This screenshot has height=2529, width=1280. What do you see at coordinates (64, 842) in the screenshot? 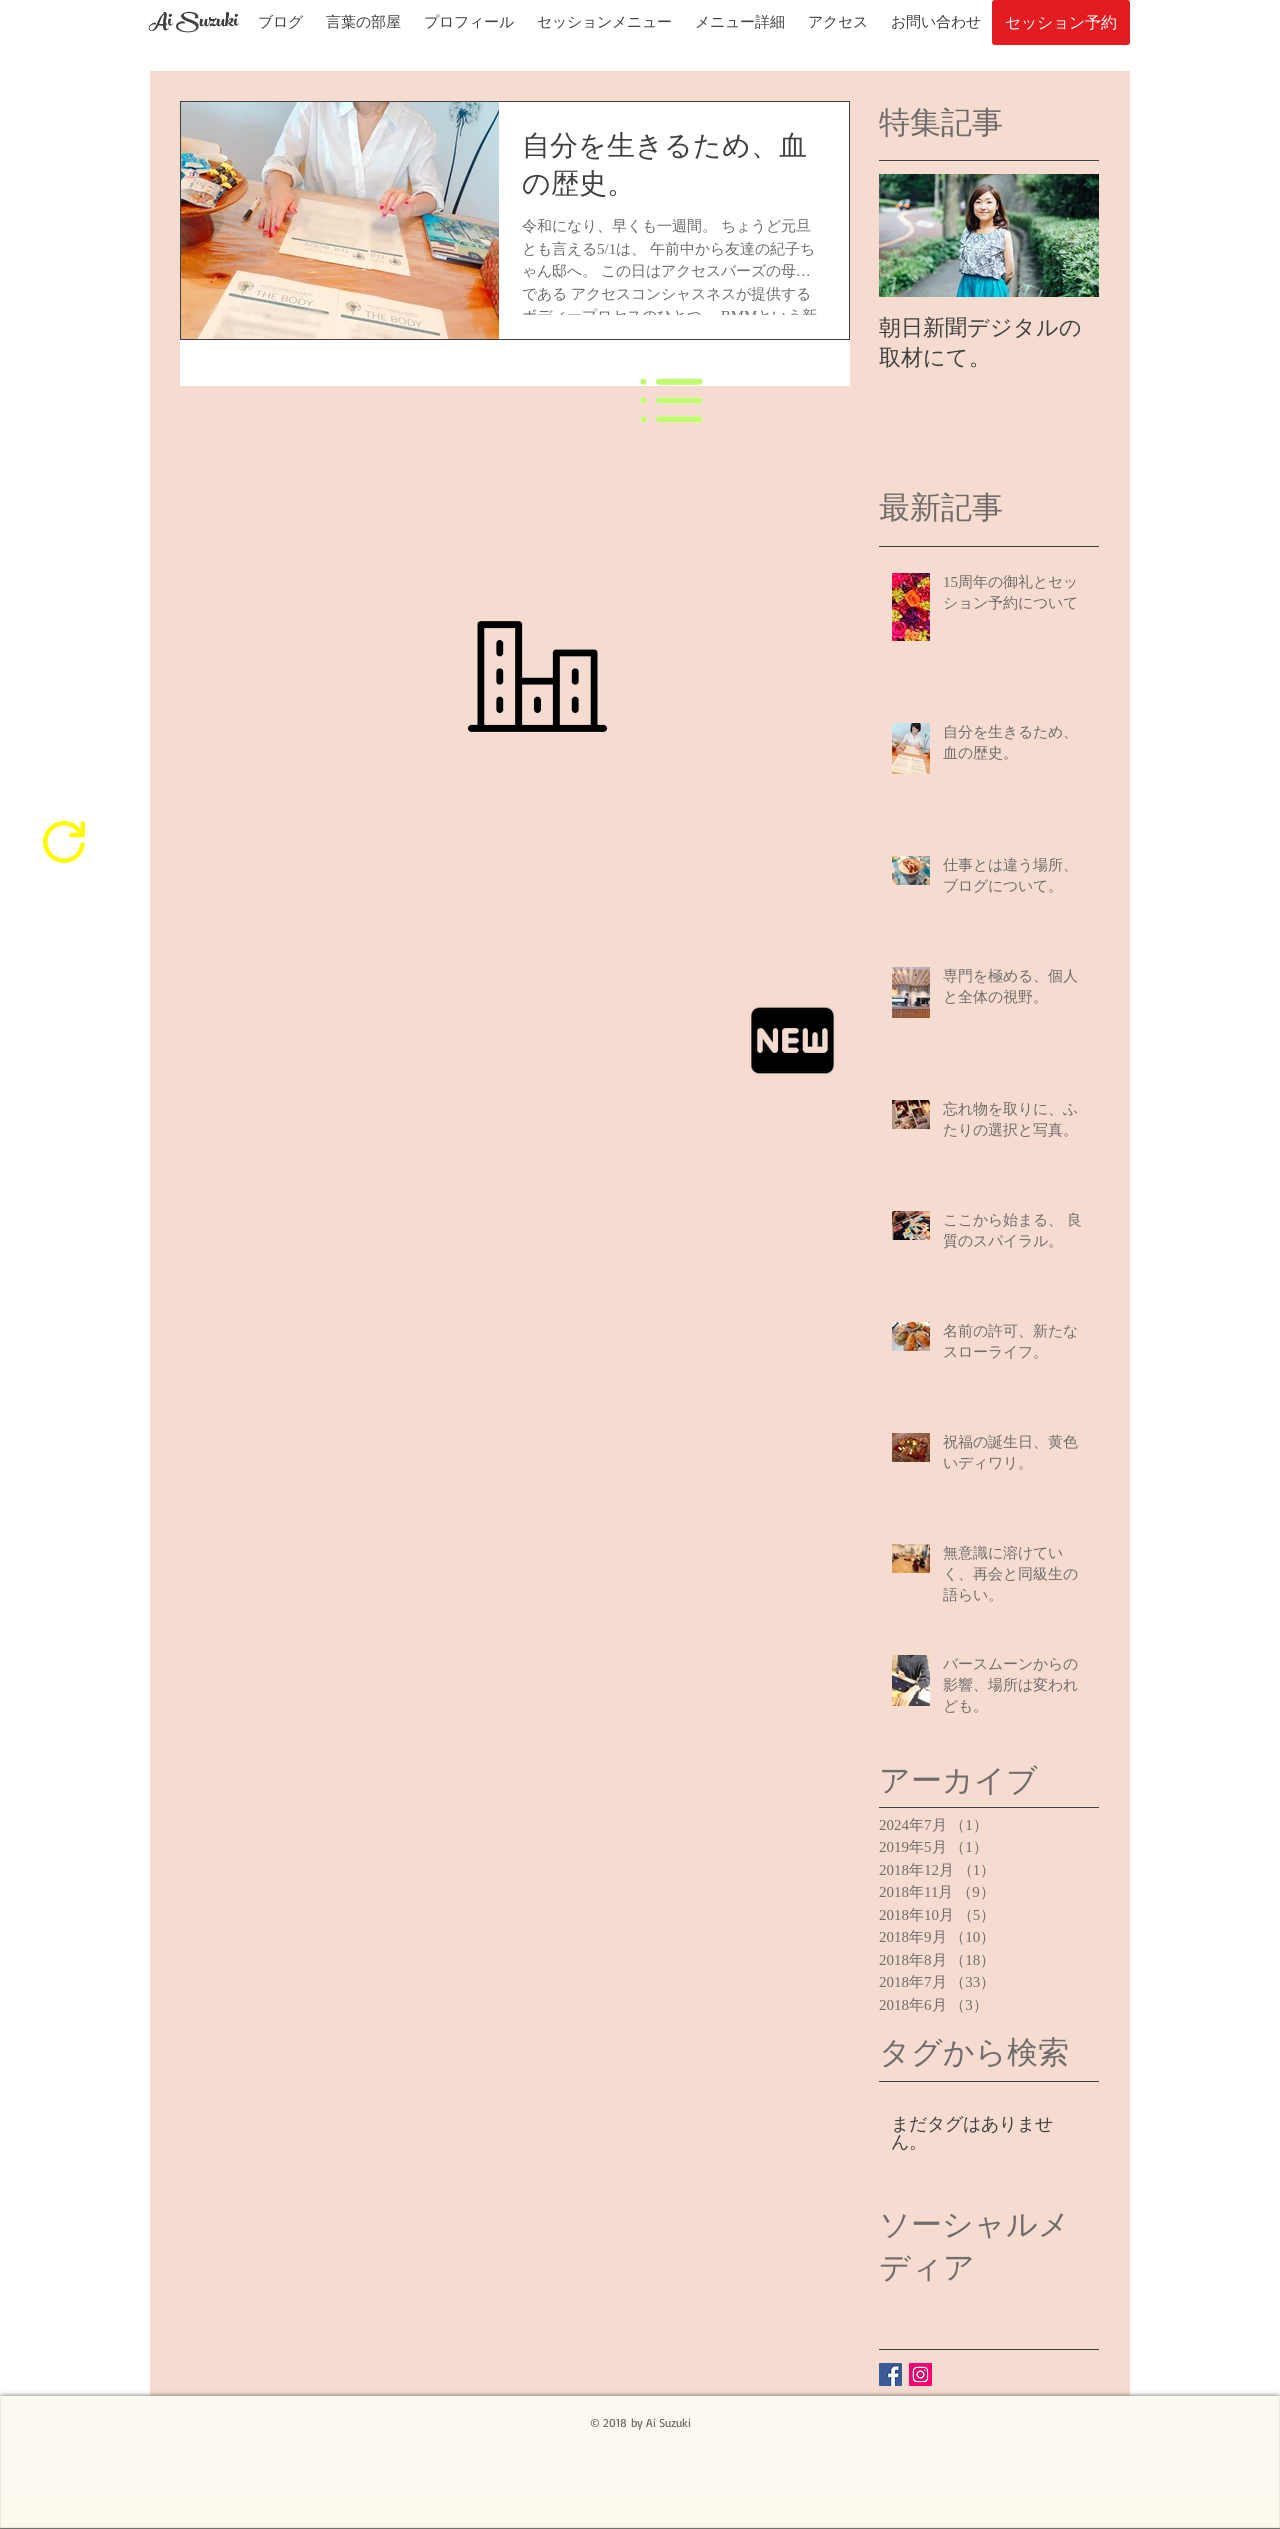
I see `refresh the current page or content` at bounding box center [64, 842].